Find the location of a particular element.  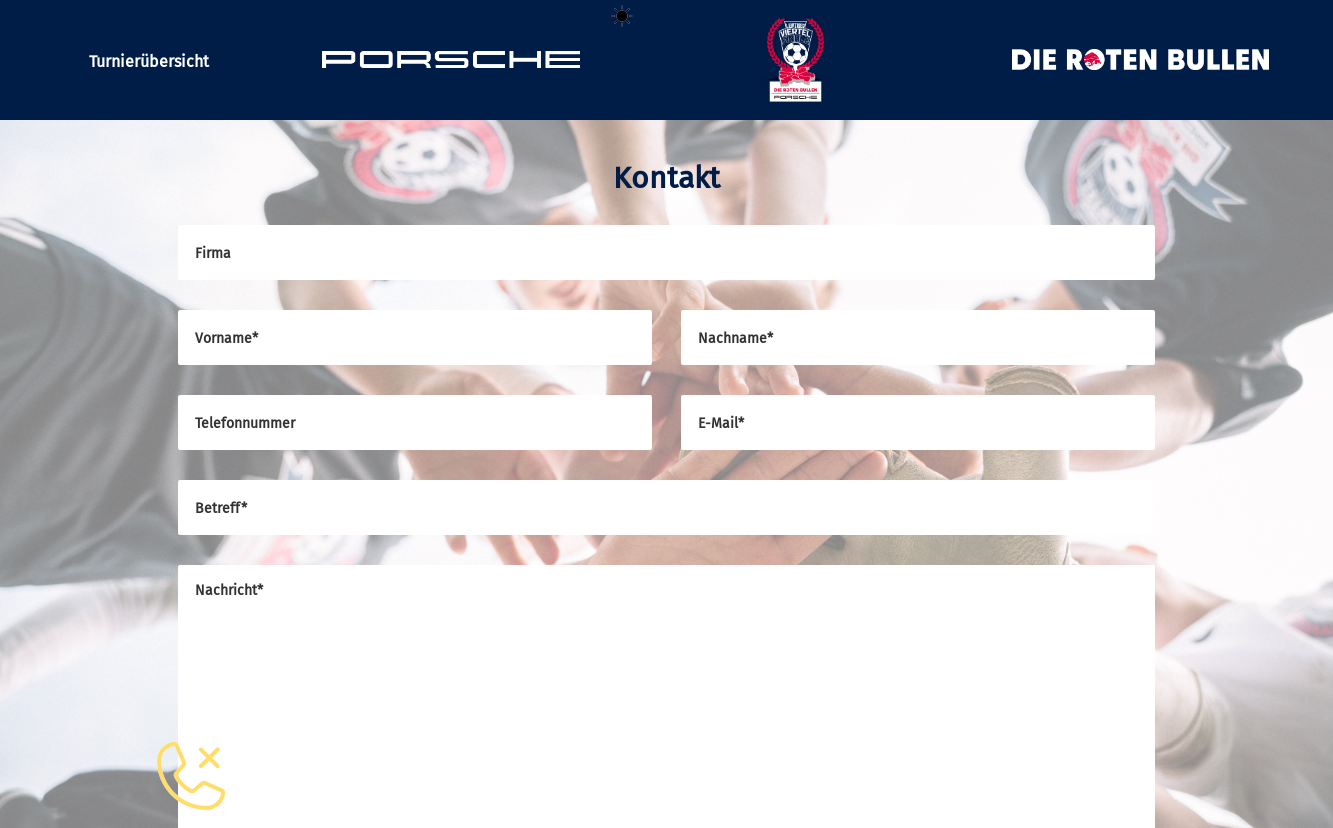

end or decline a phone call is located at coordinates (192, 774).